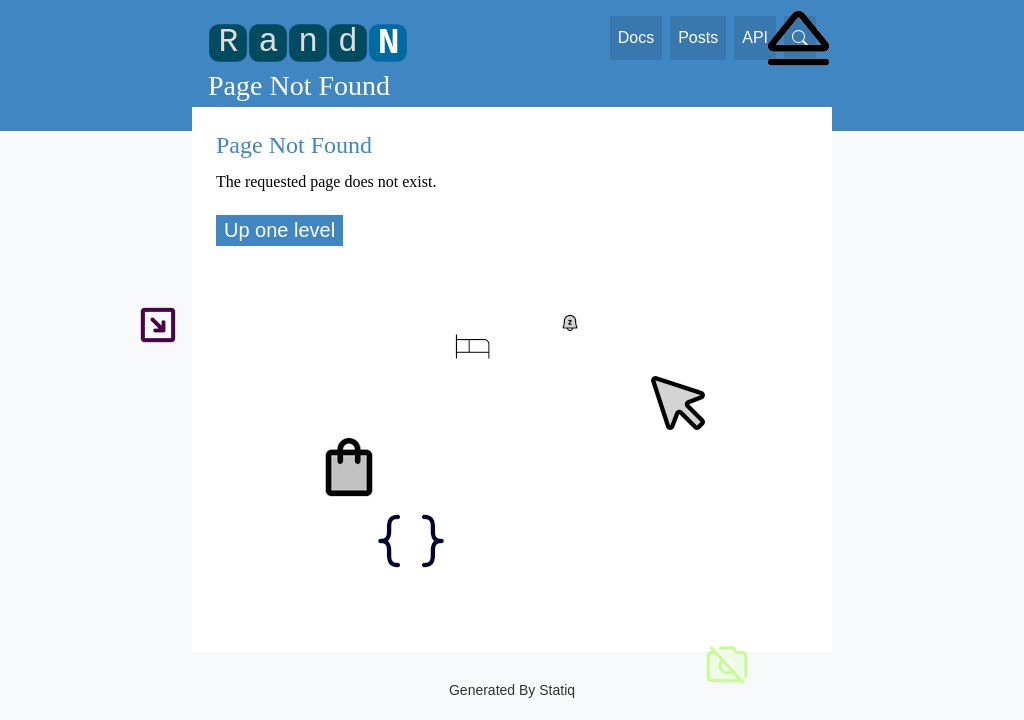 The height and width of the screenshot is (720, 1024). What do you see at coordinates (471, 346) in the screenshot?
I see `view accommodation or lodging options` at bounding box center [471, 346].